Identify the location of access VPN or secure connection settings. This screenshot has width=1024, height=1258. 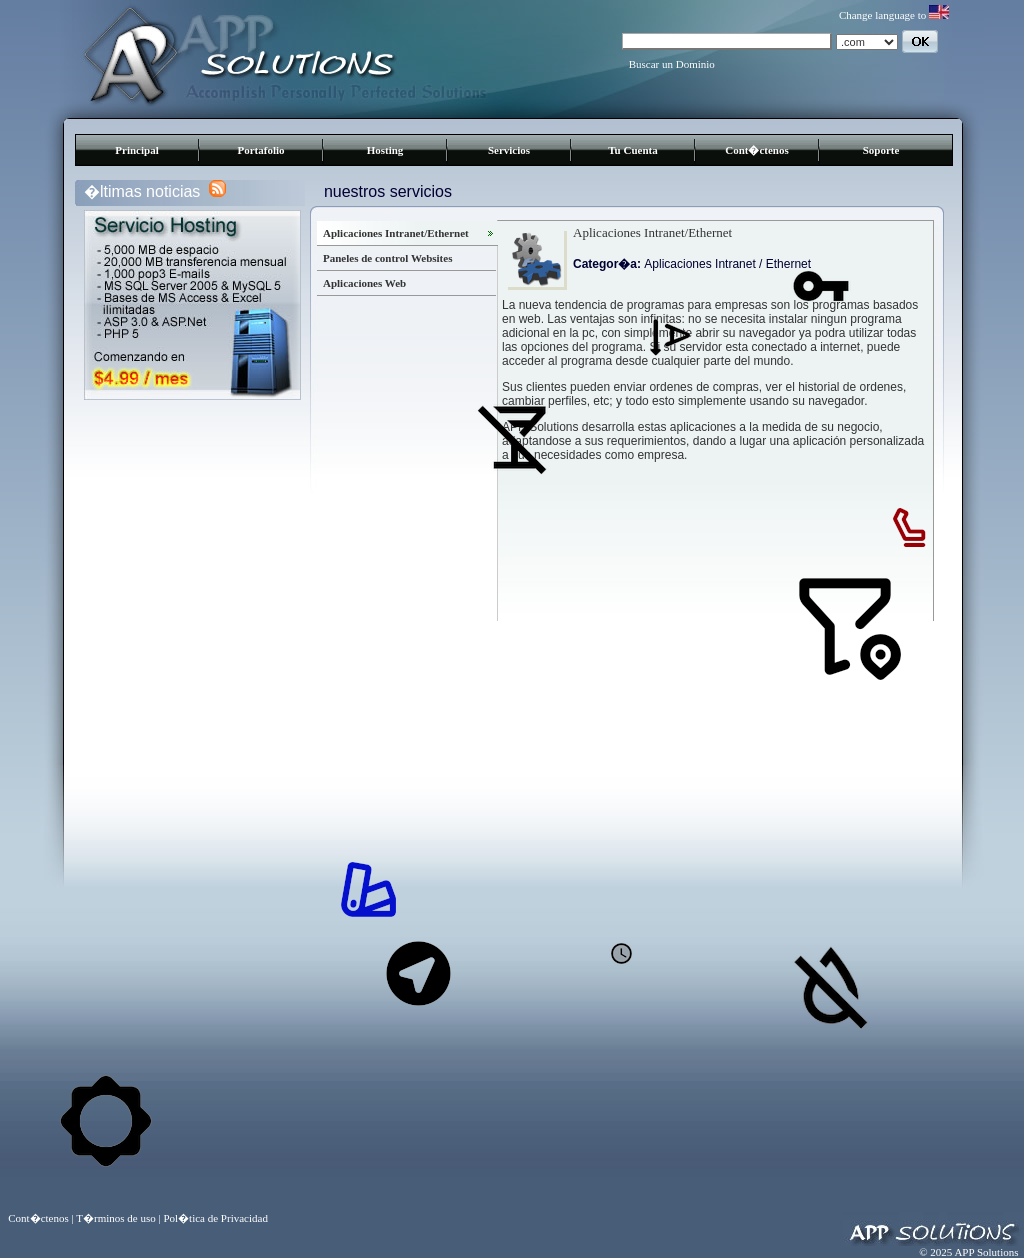
(821, 286).